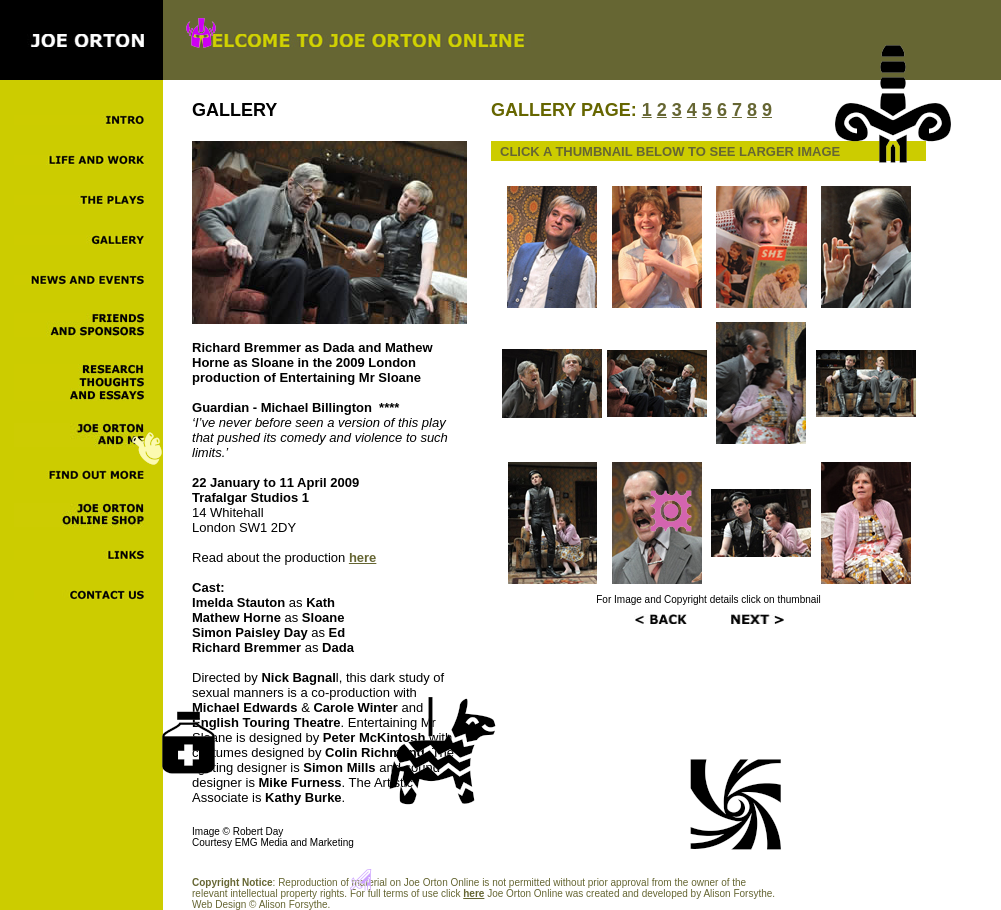 This screenshot has height=910, width=1001. Describe the element at coordinates (442, 751) in the screenshot. I see `party or celebration theme indicator` at that location.